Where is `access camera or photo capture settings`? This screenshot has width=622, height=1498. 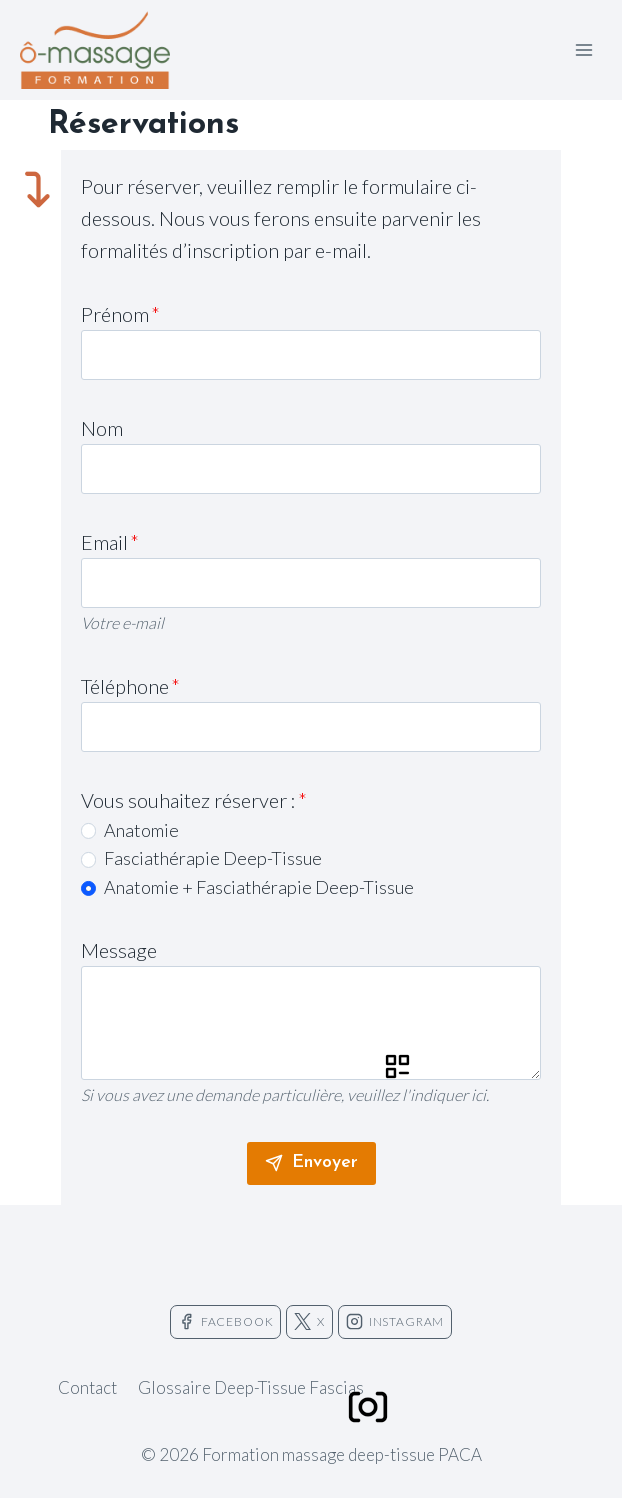 access camera or photo capture settings is located at coordinates (368, 1407).